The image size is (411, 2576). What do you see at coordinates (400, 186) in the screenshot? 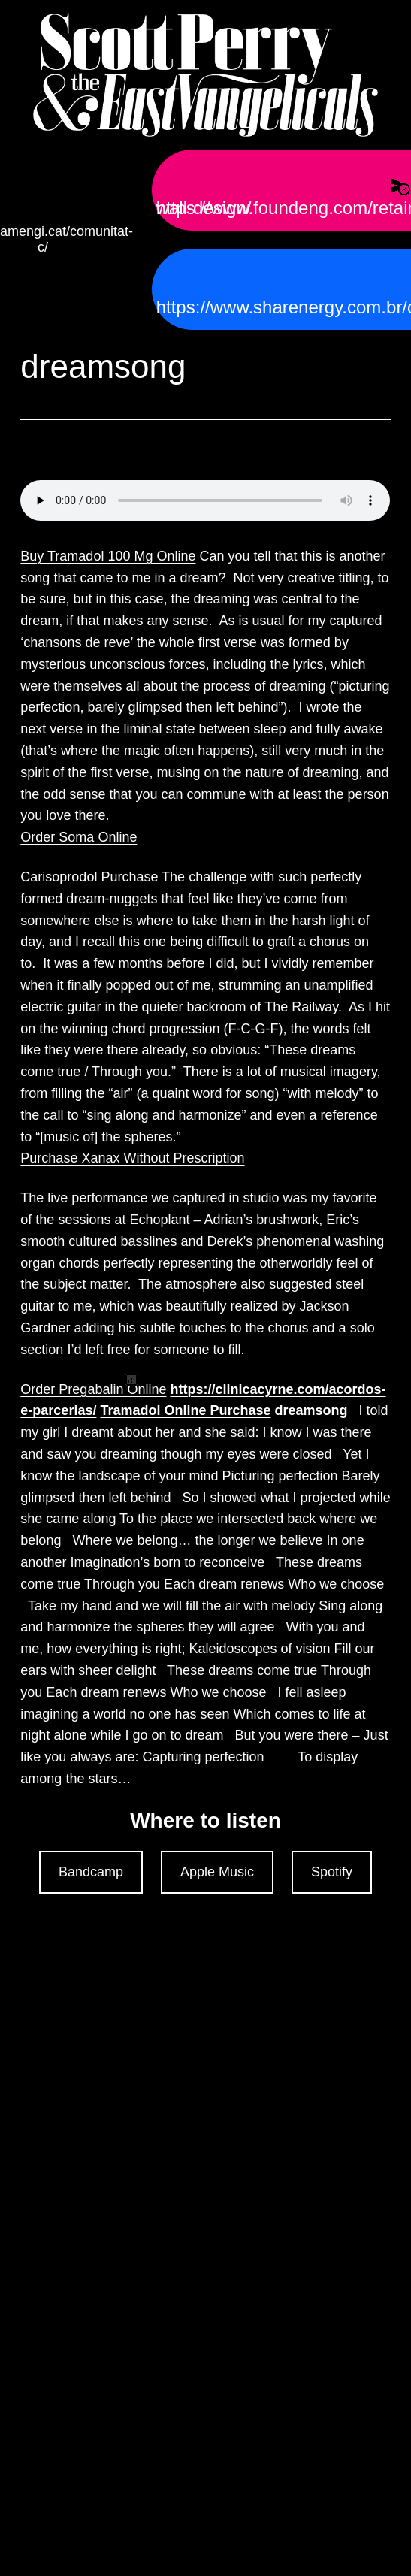
I see `cancel a scheduled message` at bounding box center [400, 186].